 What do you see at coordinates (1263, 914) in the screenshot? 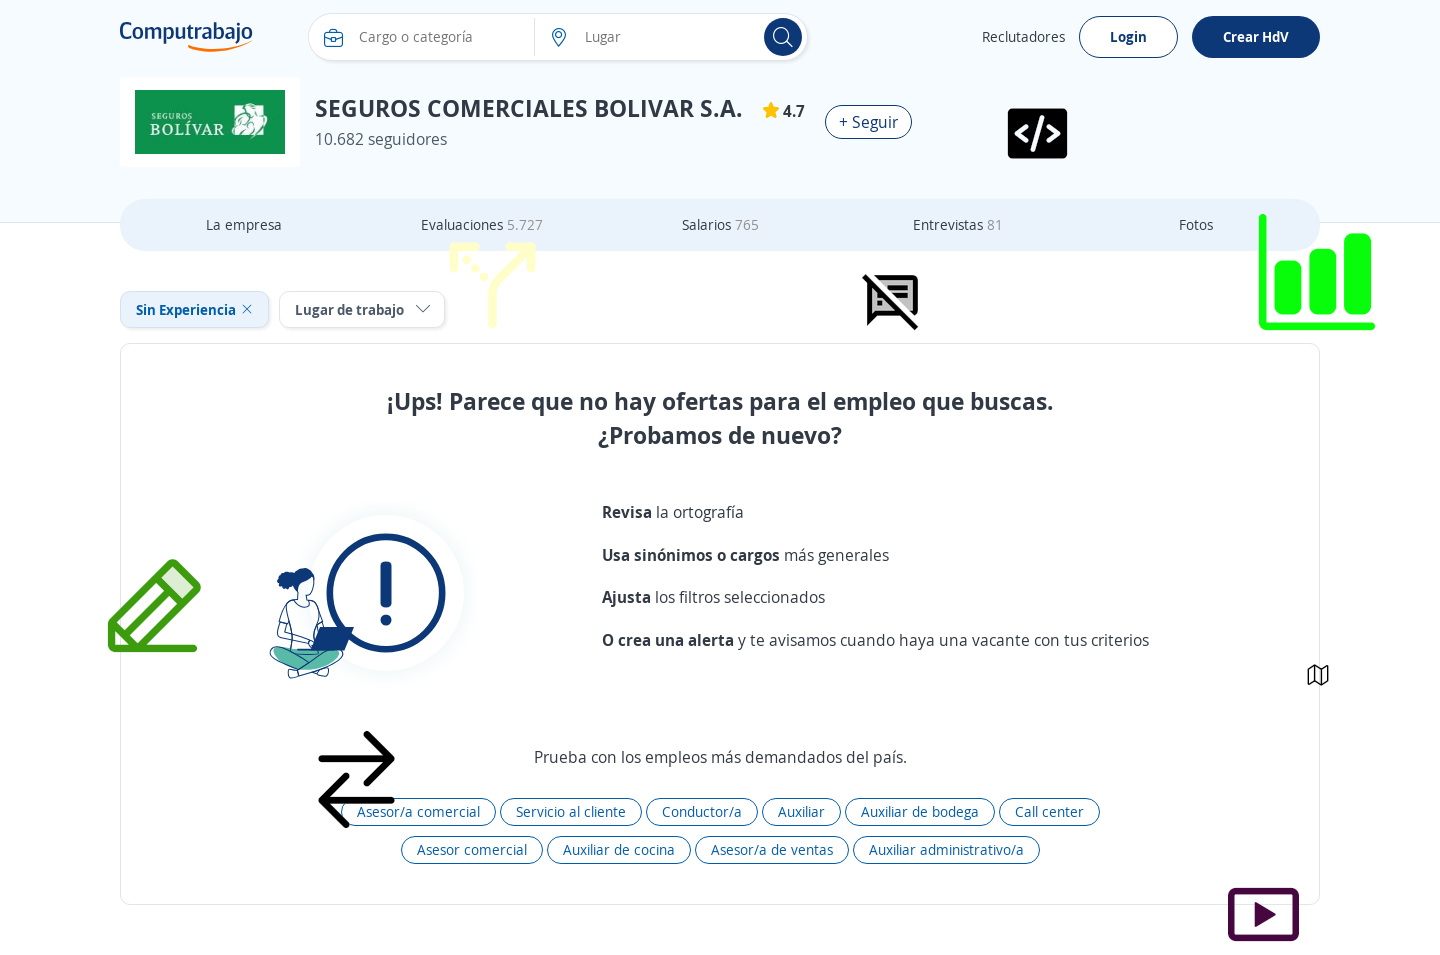
I see `play a video` at bounding box center [1263, 914].